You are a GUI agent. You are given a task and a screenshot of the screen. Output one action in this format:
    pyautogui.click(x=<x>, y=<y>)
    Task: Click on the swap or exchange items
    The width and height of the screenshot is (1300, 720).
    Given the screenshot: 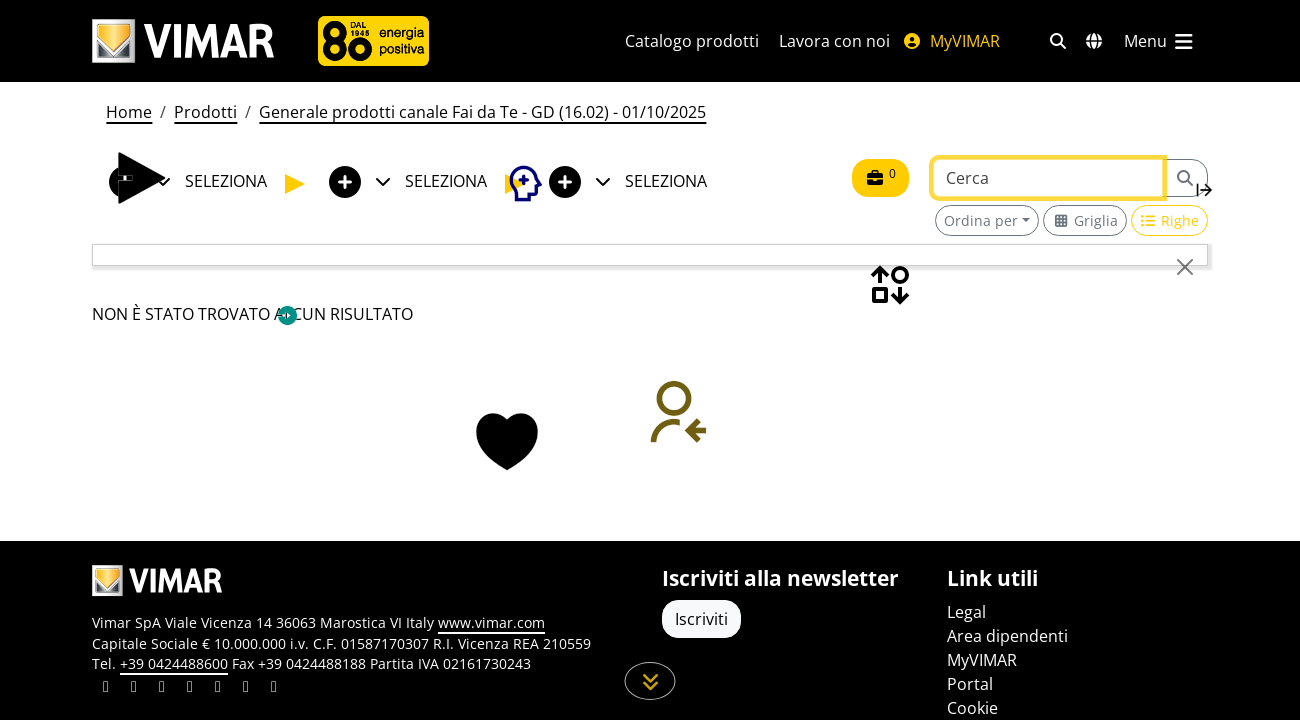 What is the action you would take?
    pyautogui.click(x=890, y=285)
    